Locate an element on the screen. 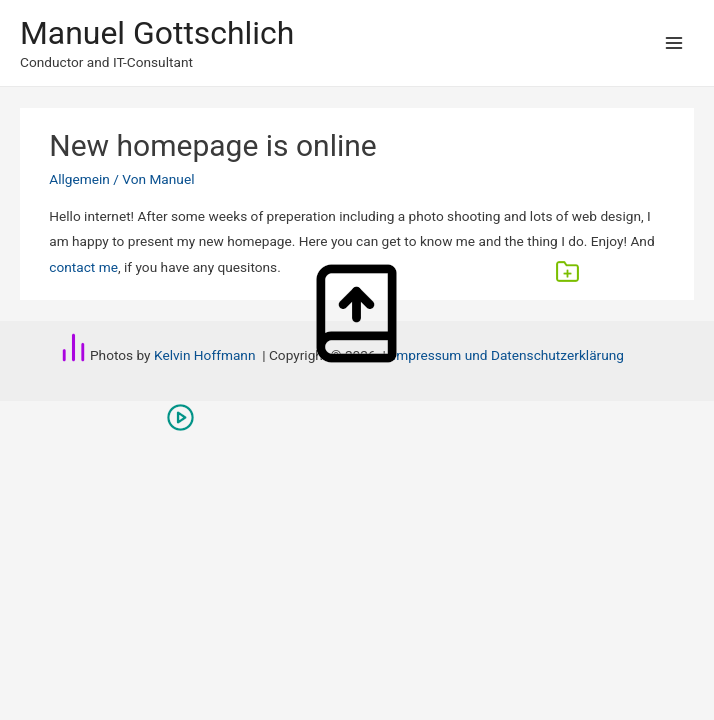 The height and width of the screenshot is (720, 714). view analytics or statistics is located at coordinates (73, 347).